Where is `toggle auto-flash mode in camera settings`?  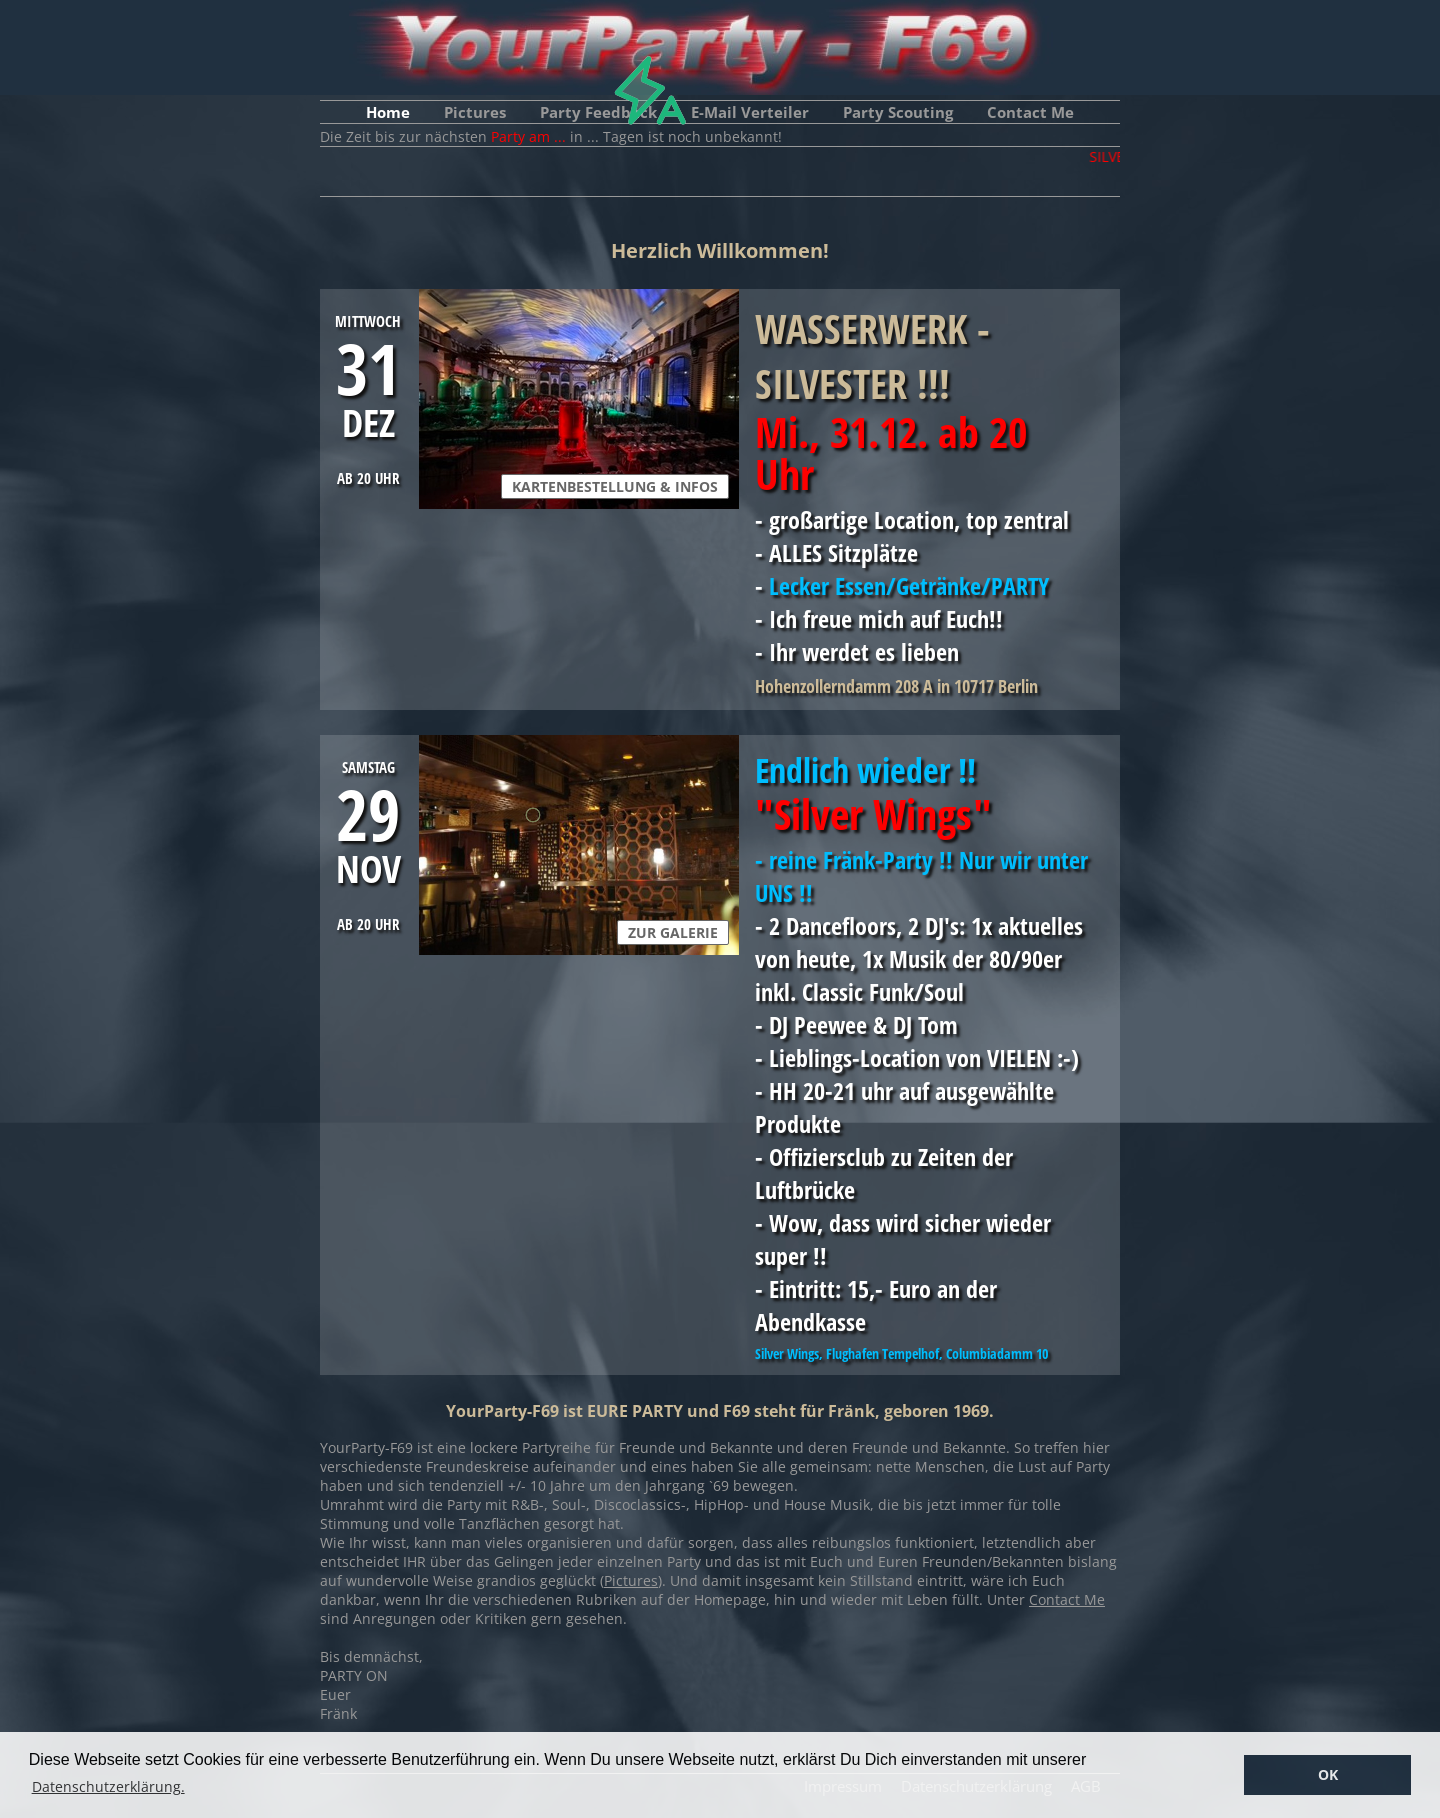 toggle auto-flash mode in camera settings is located at coordinates (649, 93).